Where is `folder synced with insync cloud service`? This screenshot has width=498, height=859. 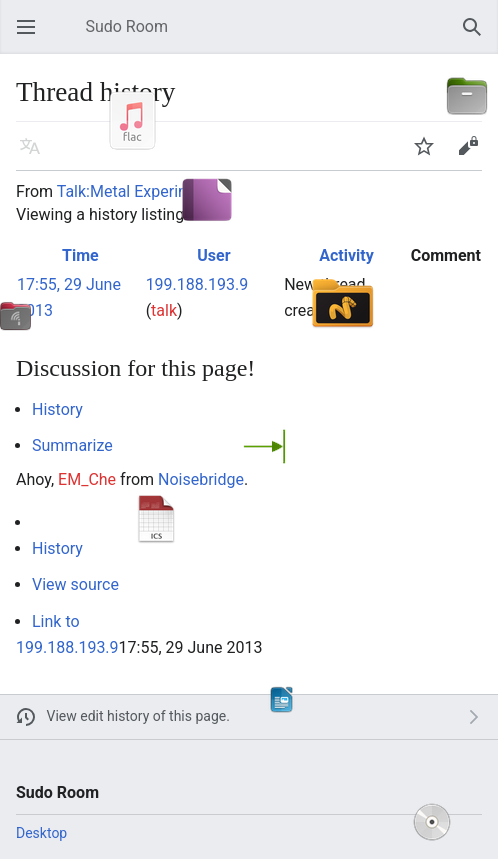
folder synced with insync cloud service is located at coordinates (15, 315).